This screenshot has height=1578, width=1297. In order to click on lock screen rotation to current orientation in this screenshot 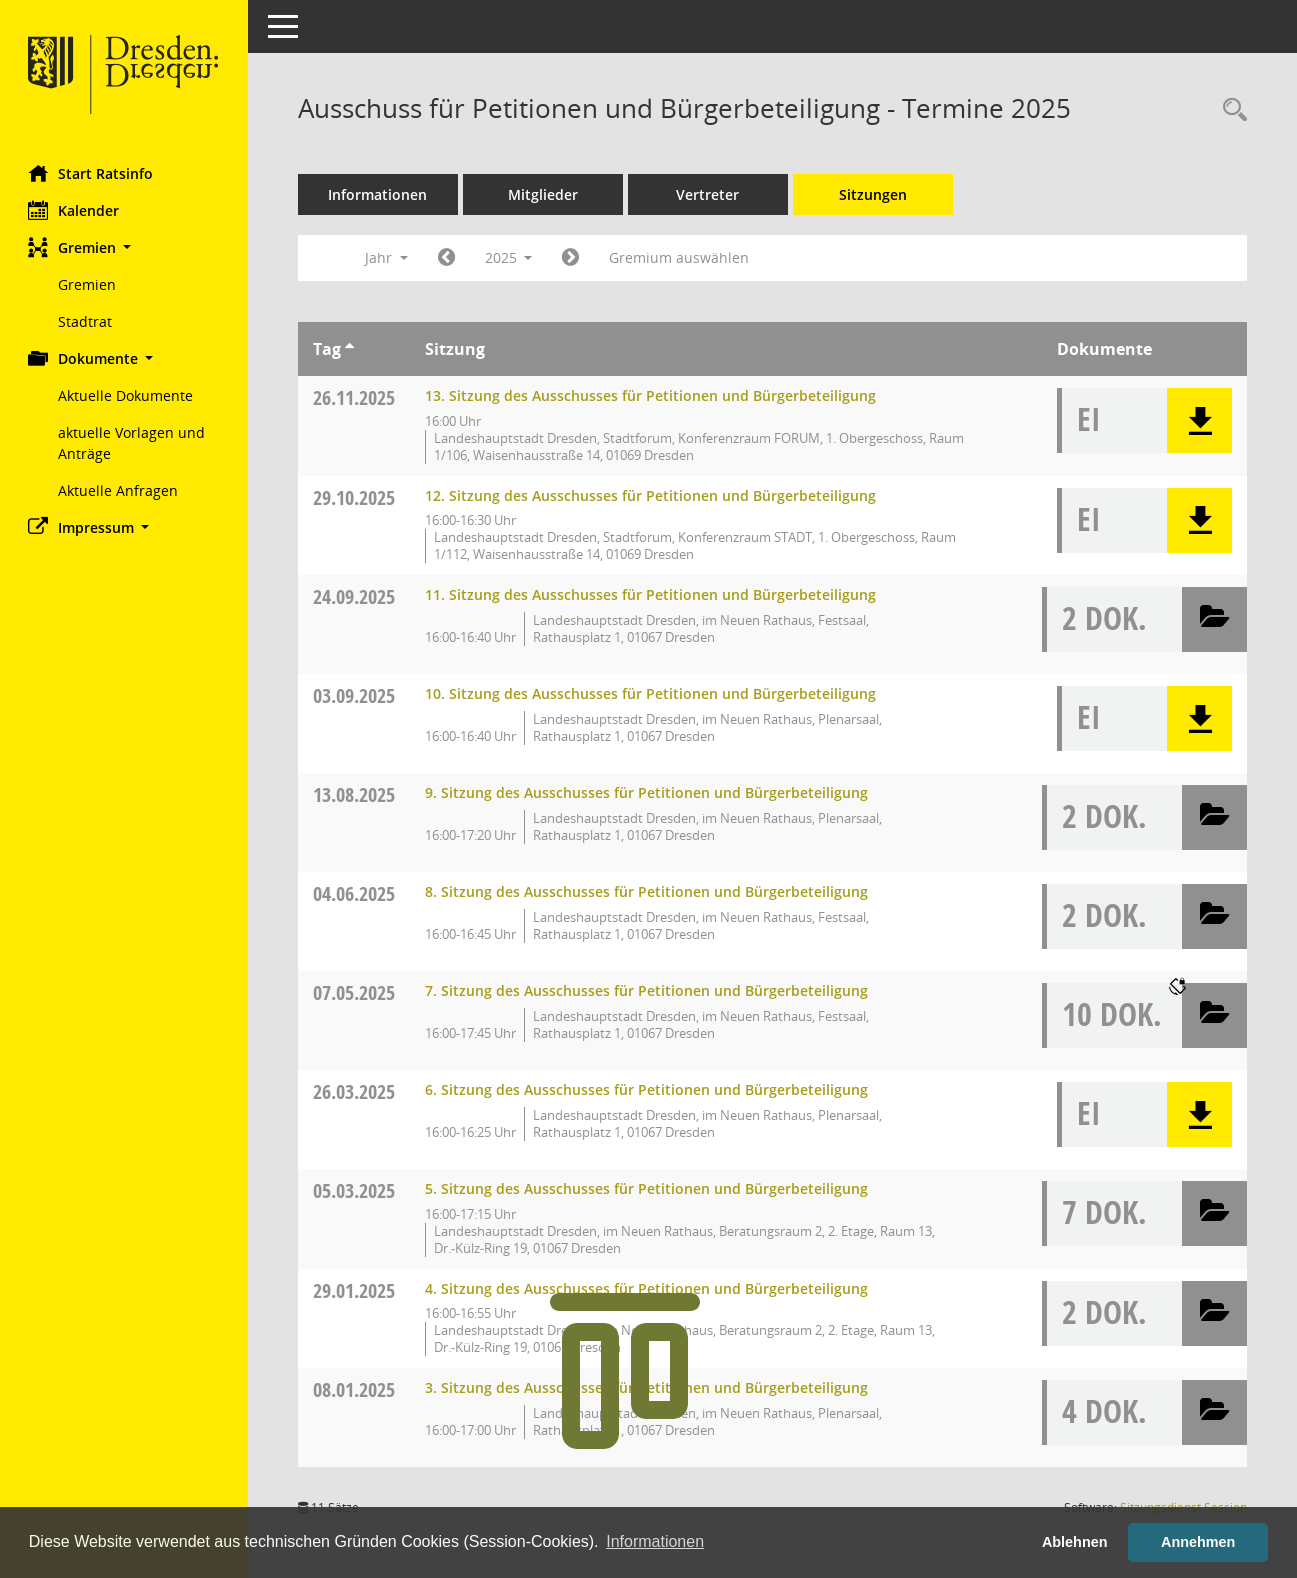, I will do `click(1178, 986)`.